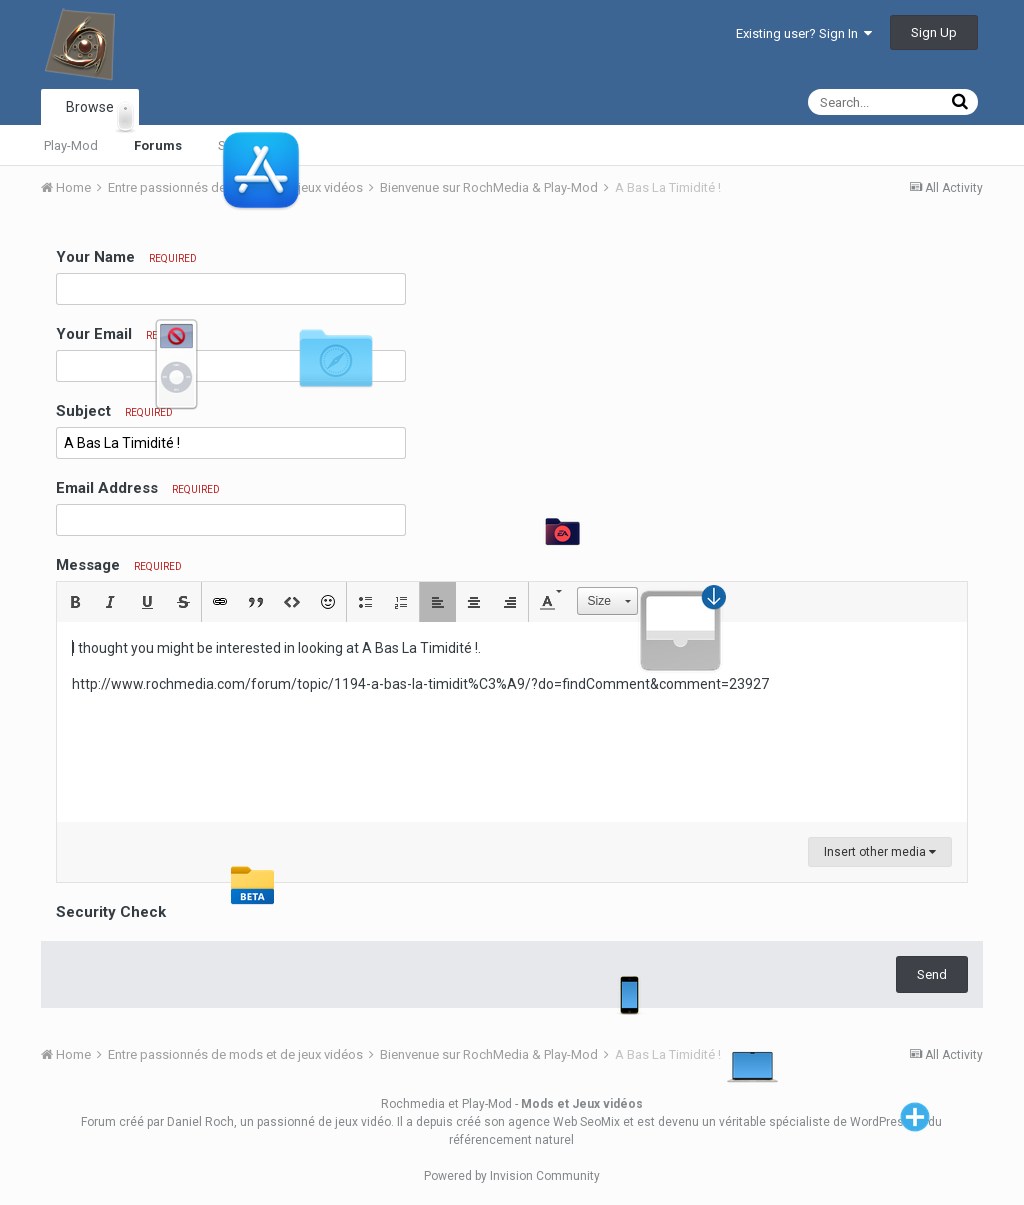 The width and height of the screenshot is (1024, 1205). Describe the element at coordinates (261, 170) in the screenshot. I see `open the App Store to browse and download apps` at that location.